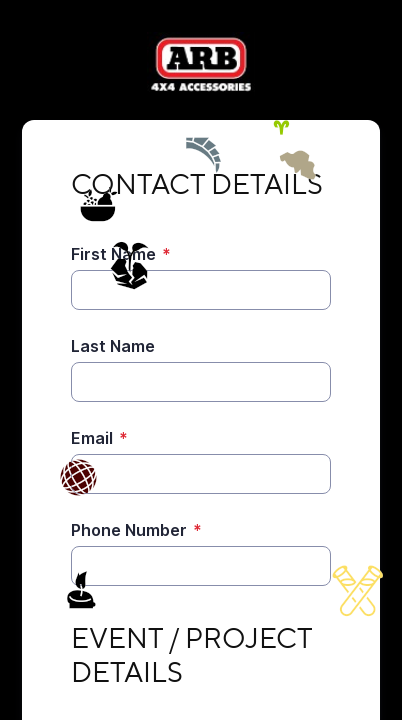  Describe the element at coordinates (281, 127) in the screenshot. I see `indicates aries zodiac sign` at that location.